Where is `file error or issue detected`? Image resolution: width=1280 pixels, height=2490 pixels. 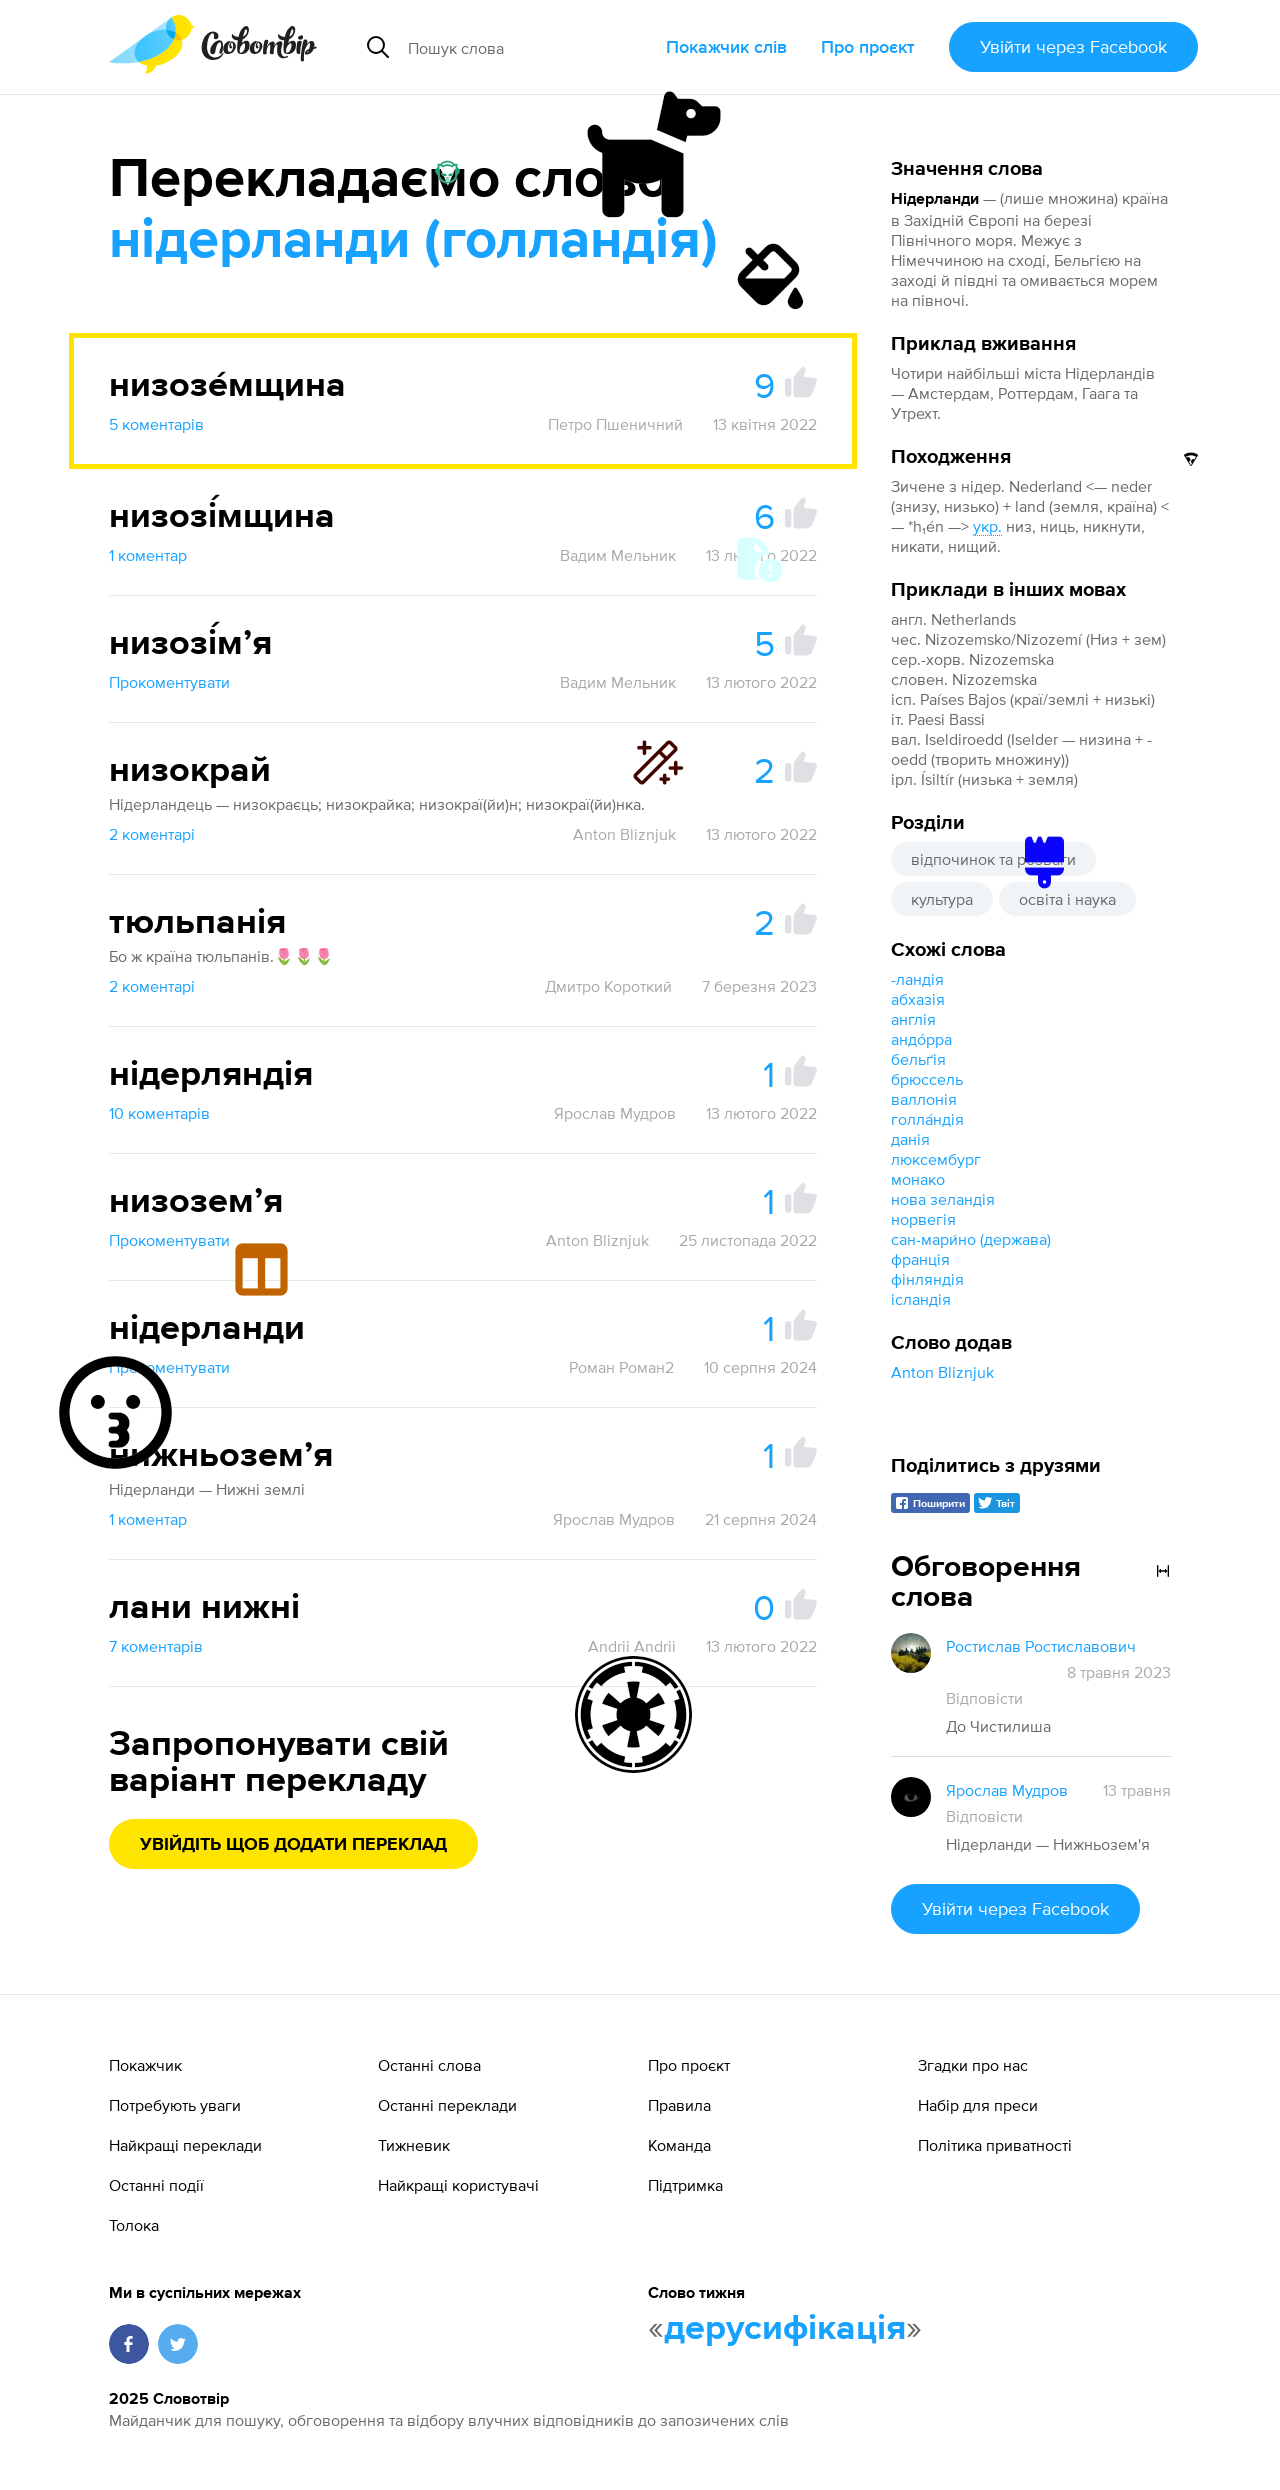
file error or issue detected is located at coordinates (758, 558).